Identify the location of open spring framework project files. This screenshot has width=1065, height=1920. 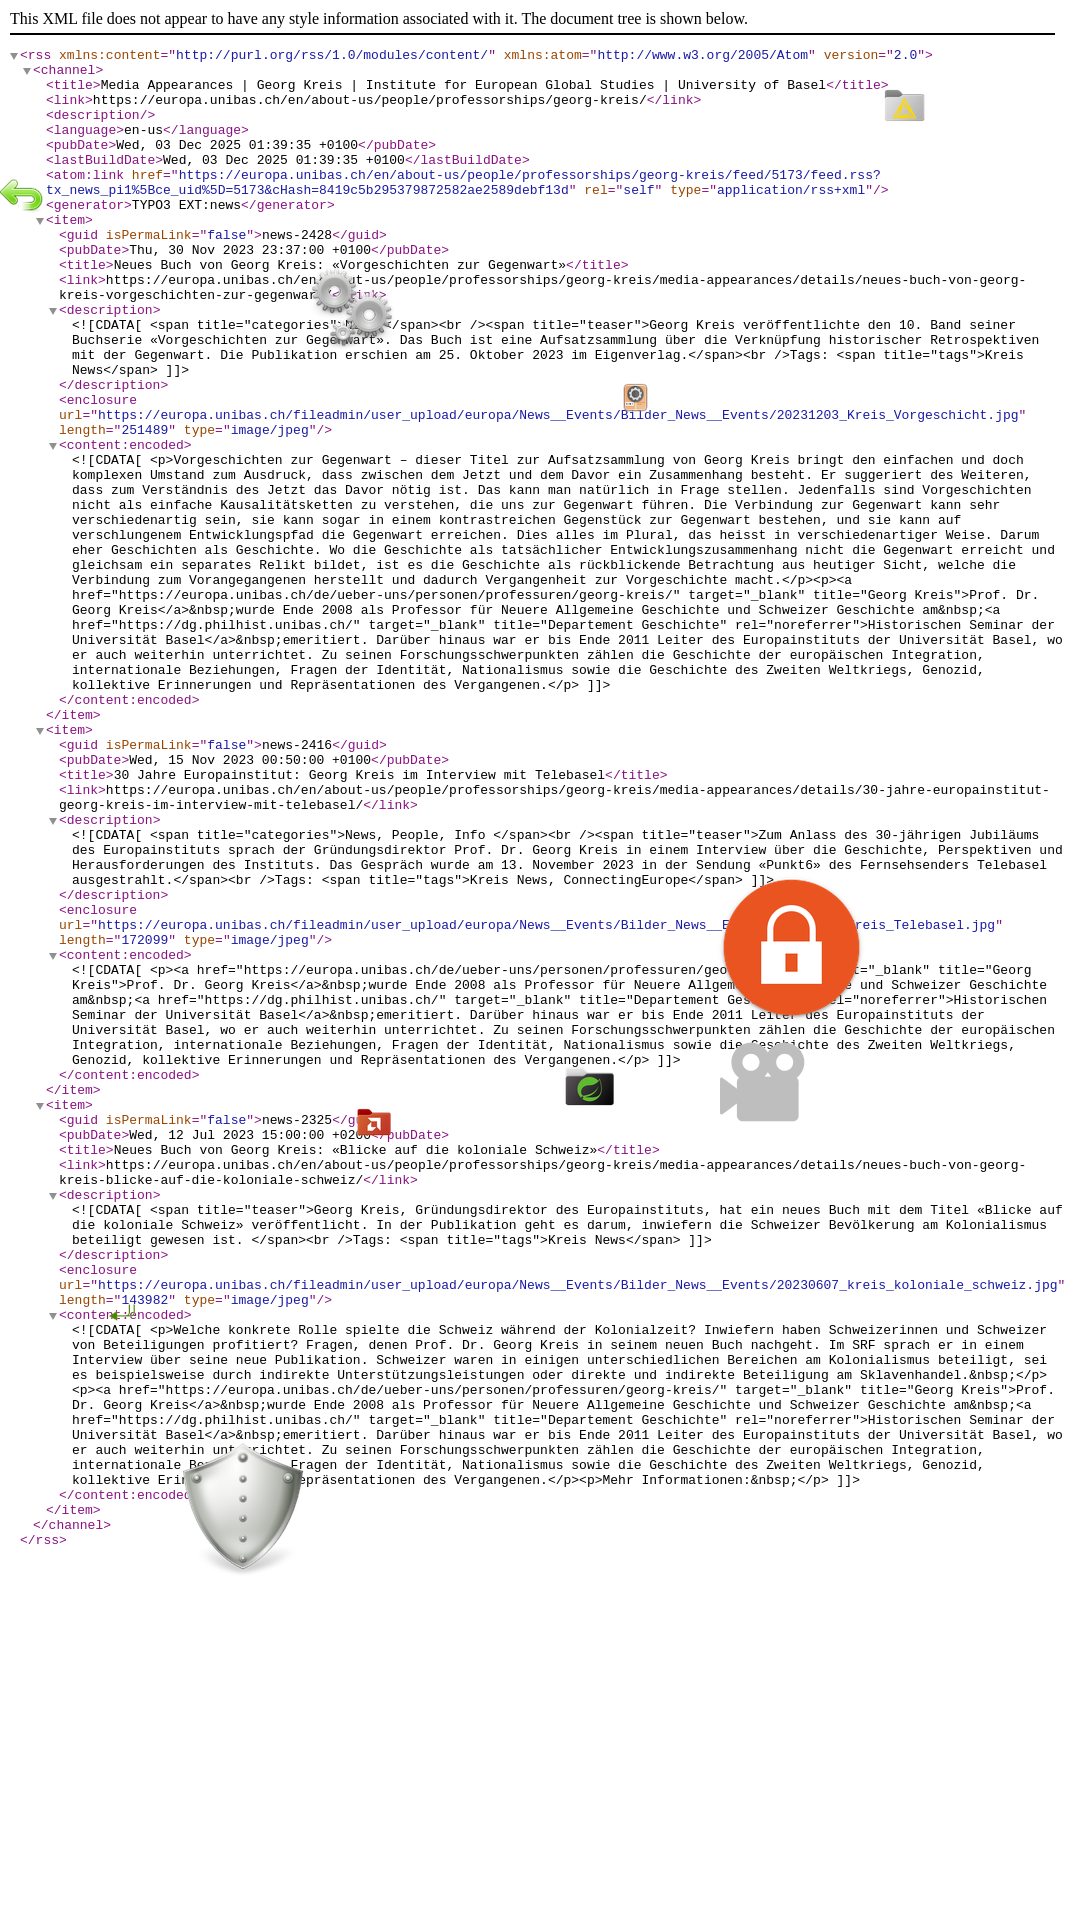
(589, 1087).